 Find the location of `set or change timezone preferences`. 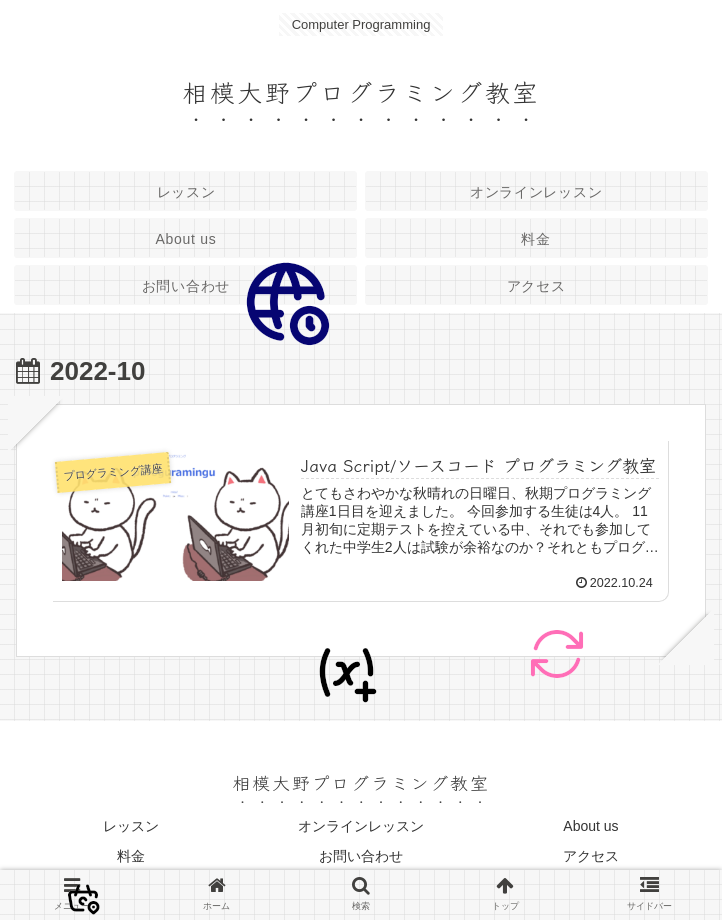

set or change timezone preferences is located at coordinates (286, 302).